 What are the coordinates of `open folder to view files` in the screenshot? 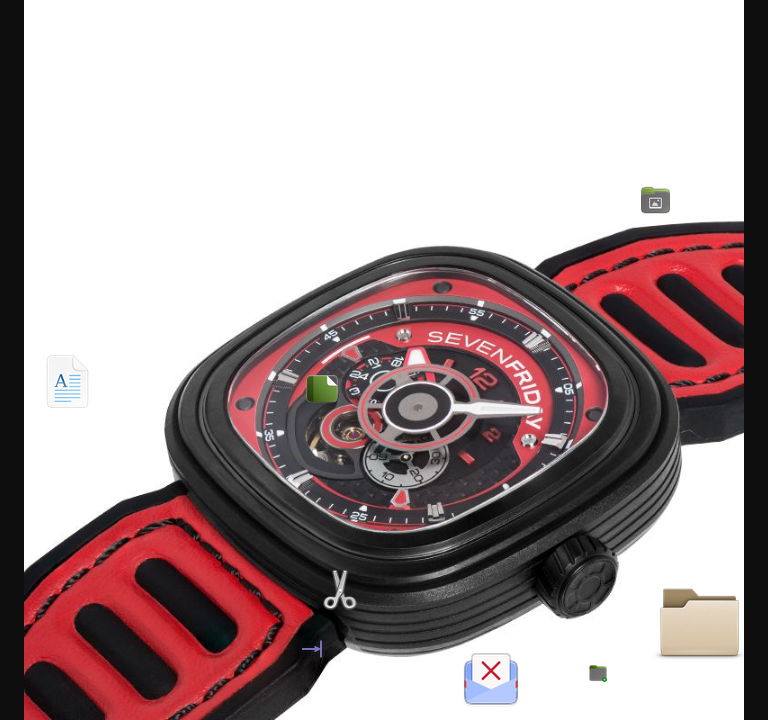 It's located at (699, 626).